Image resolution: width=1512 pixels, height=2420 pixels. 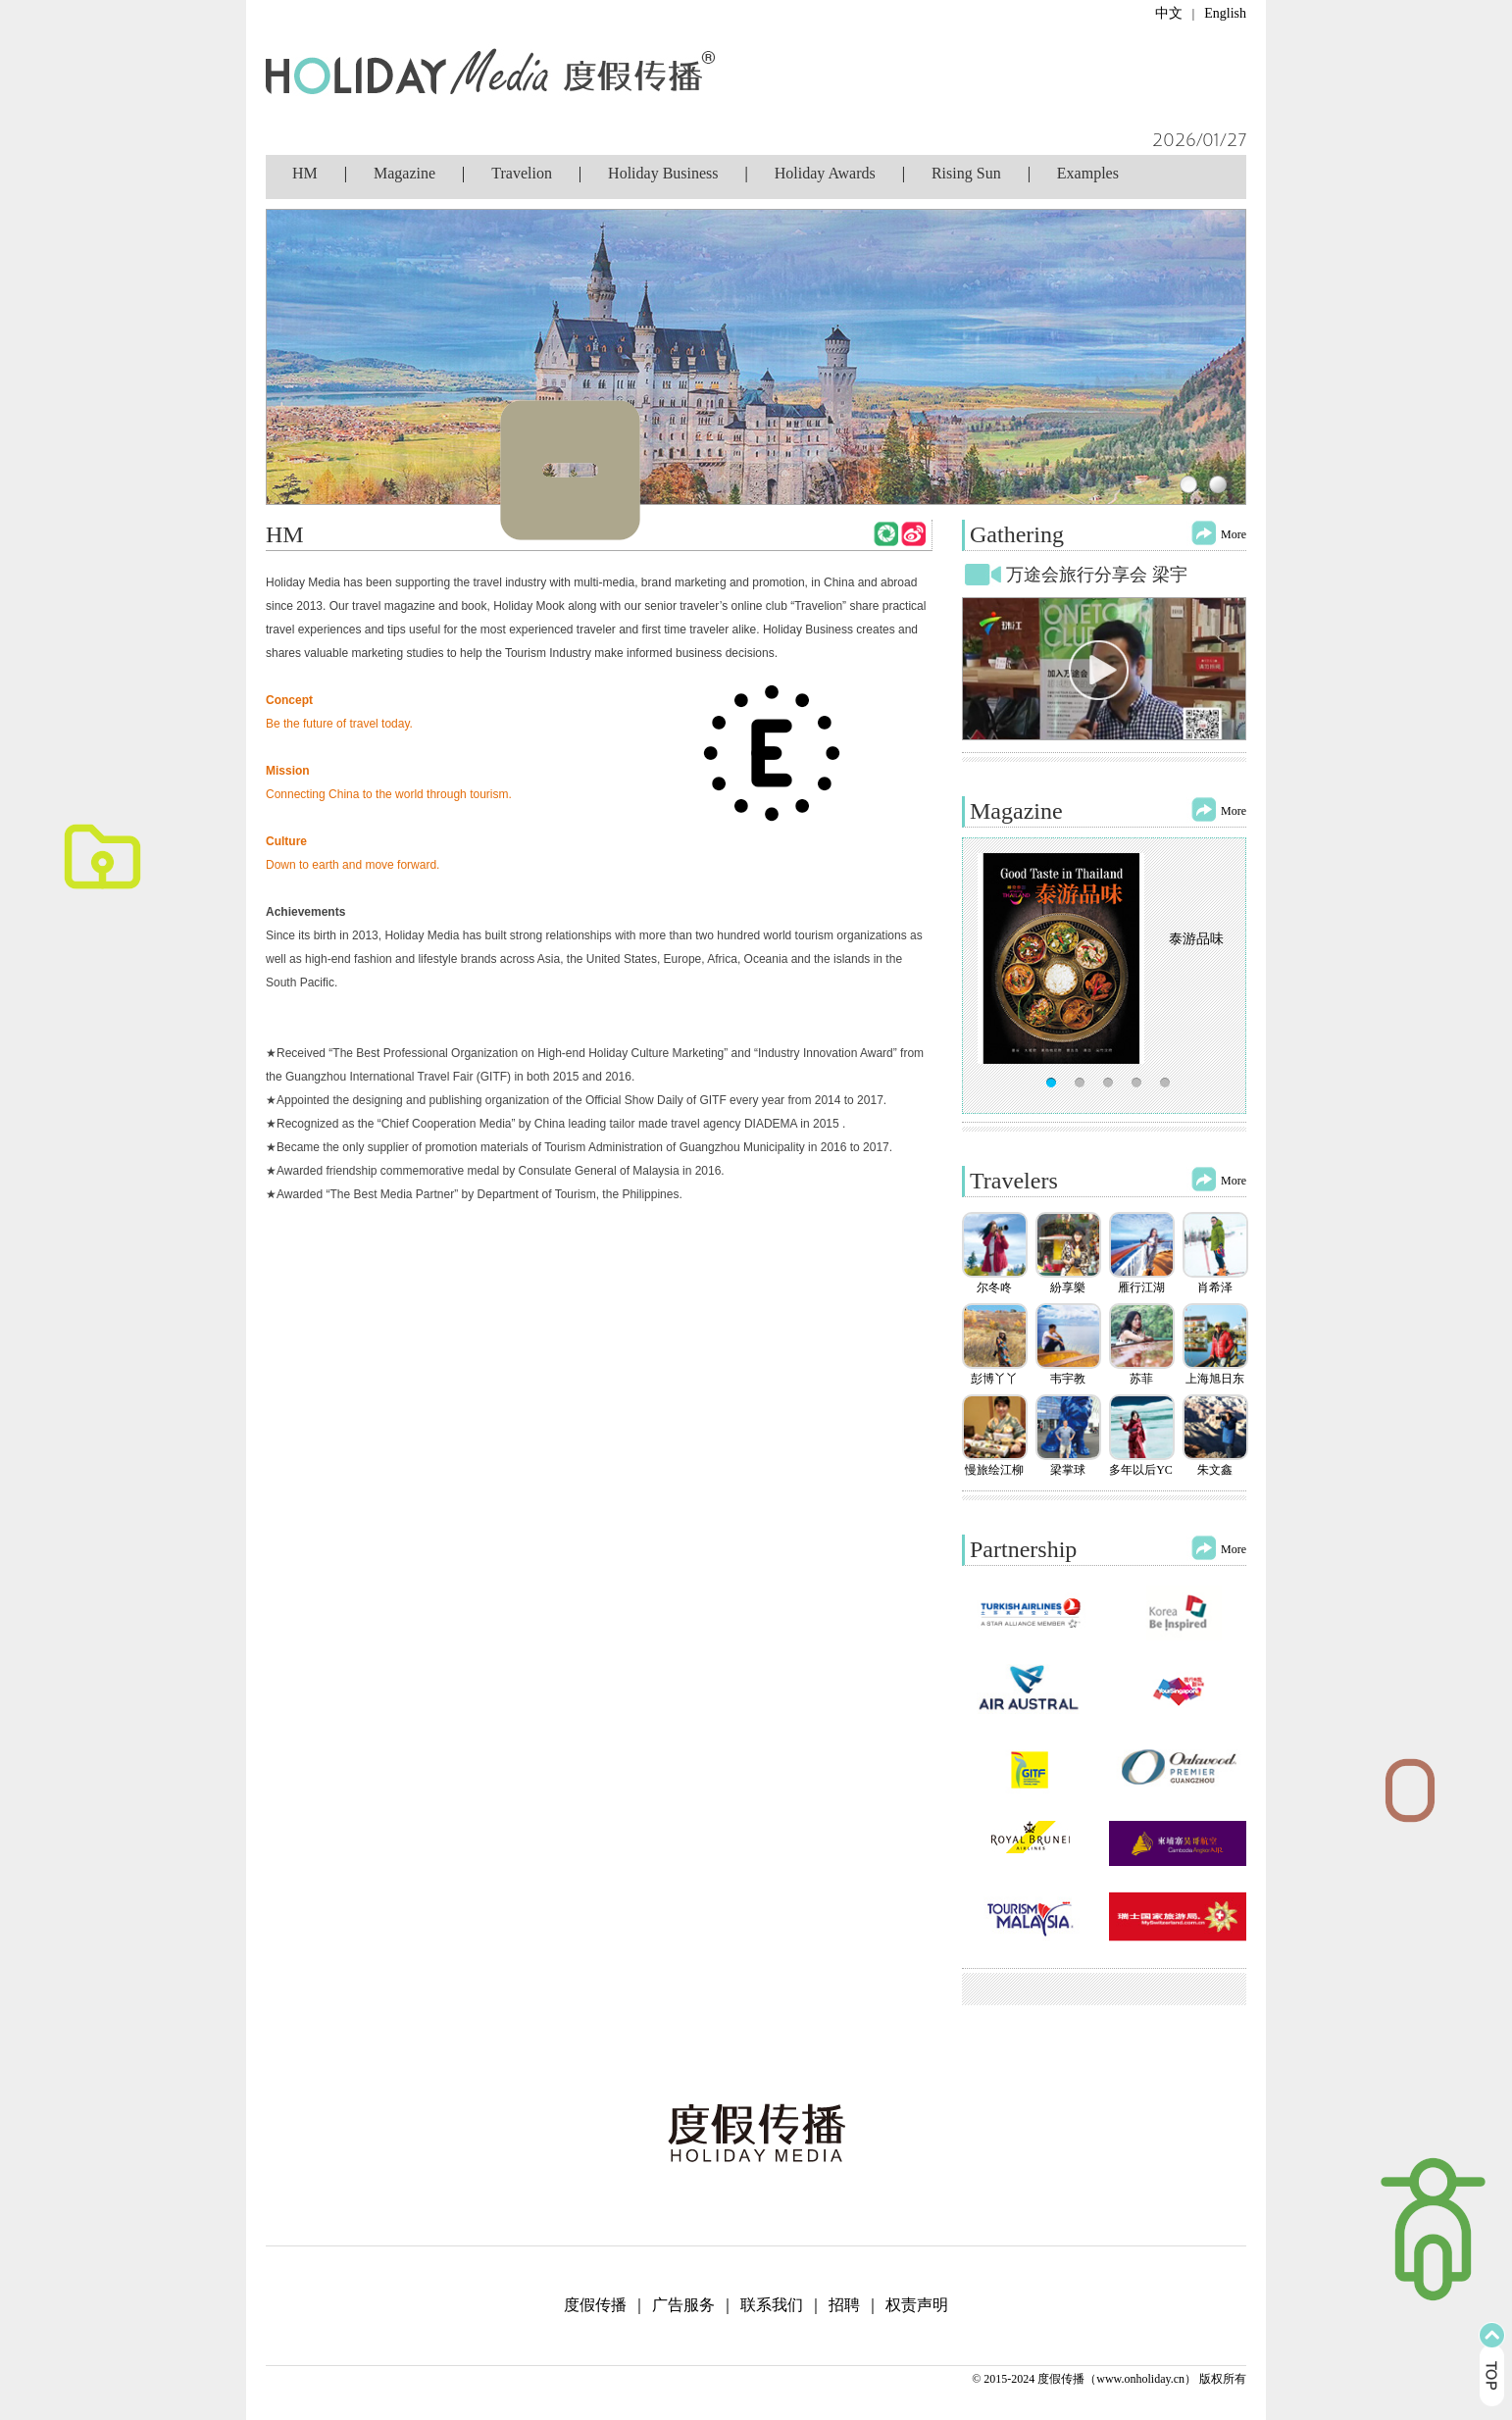 I want to click on indicates an "essential" or "enterprise" tier feature, so click(x=772, y=753).